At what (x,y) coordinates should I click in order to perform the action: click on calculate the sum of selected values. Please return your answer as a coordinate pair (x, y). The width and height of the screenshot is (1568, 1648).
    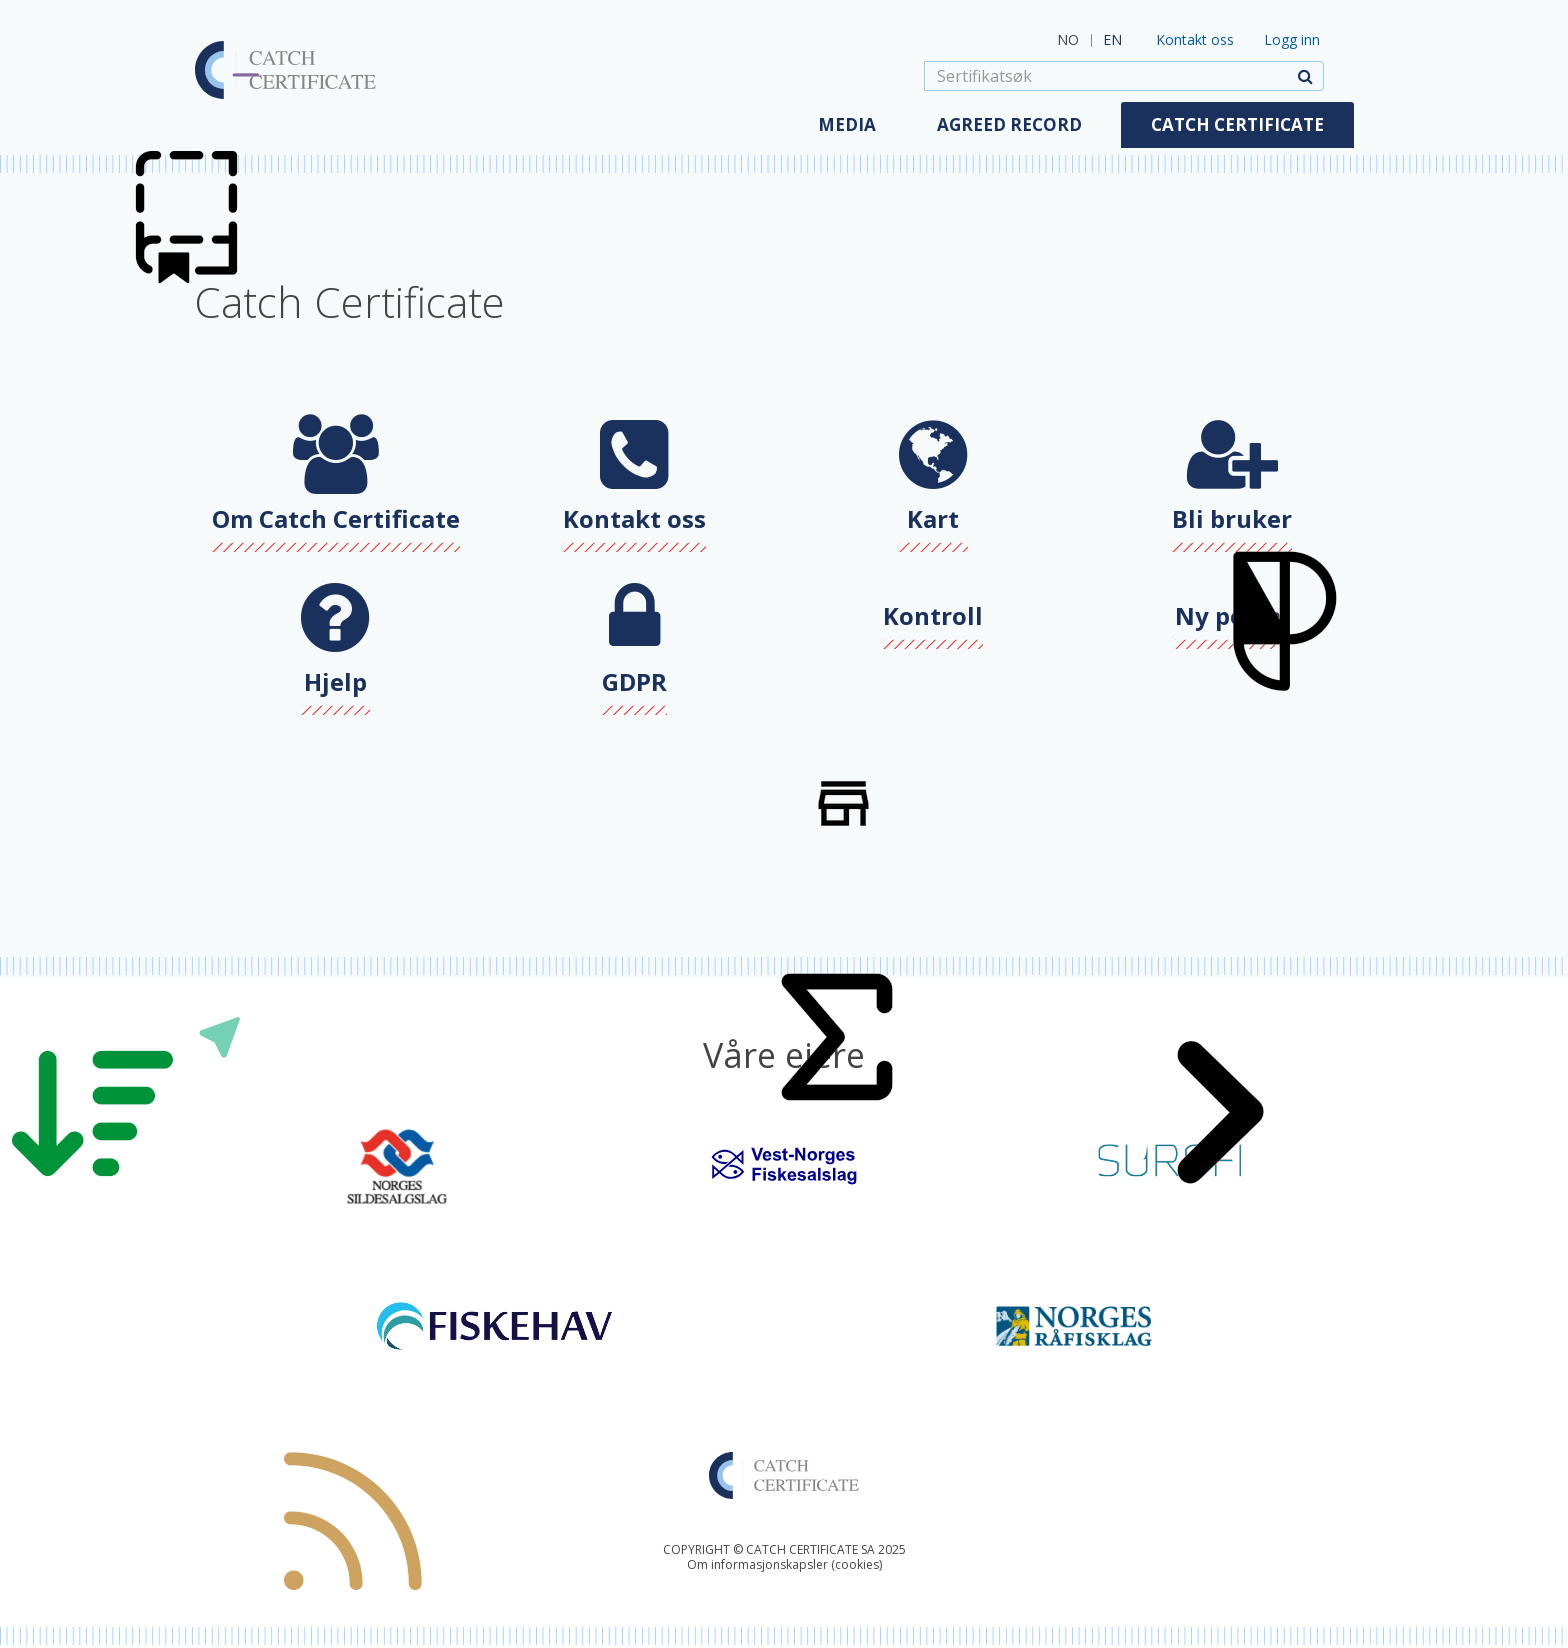
    Looking at the image, I should click on (837, 1037).